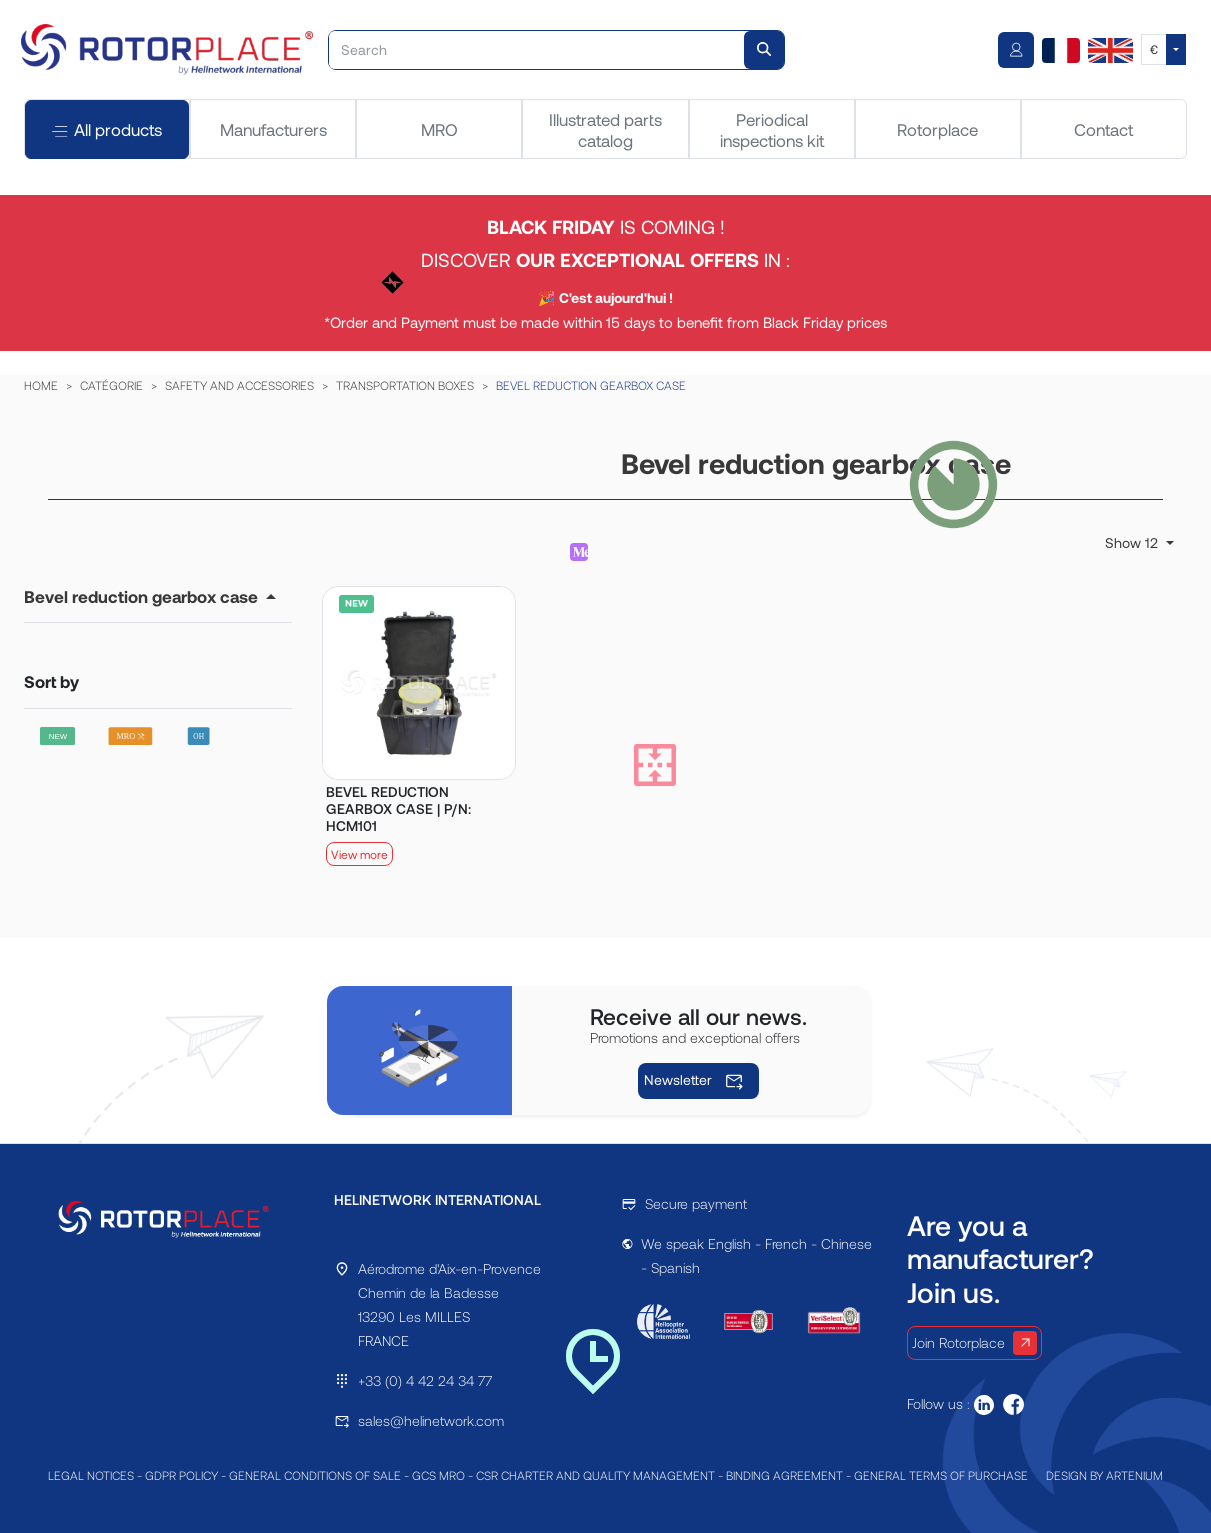 The width and height of the screenshot is (1211, 1533). What do you see at coordinates (392, 282) in the screenshot?
I see `normalize.css library logo` at bounding box center [392, 282].